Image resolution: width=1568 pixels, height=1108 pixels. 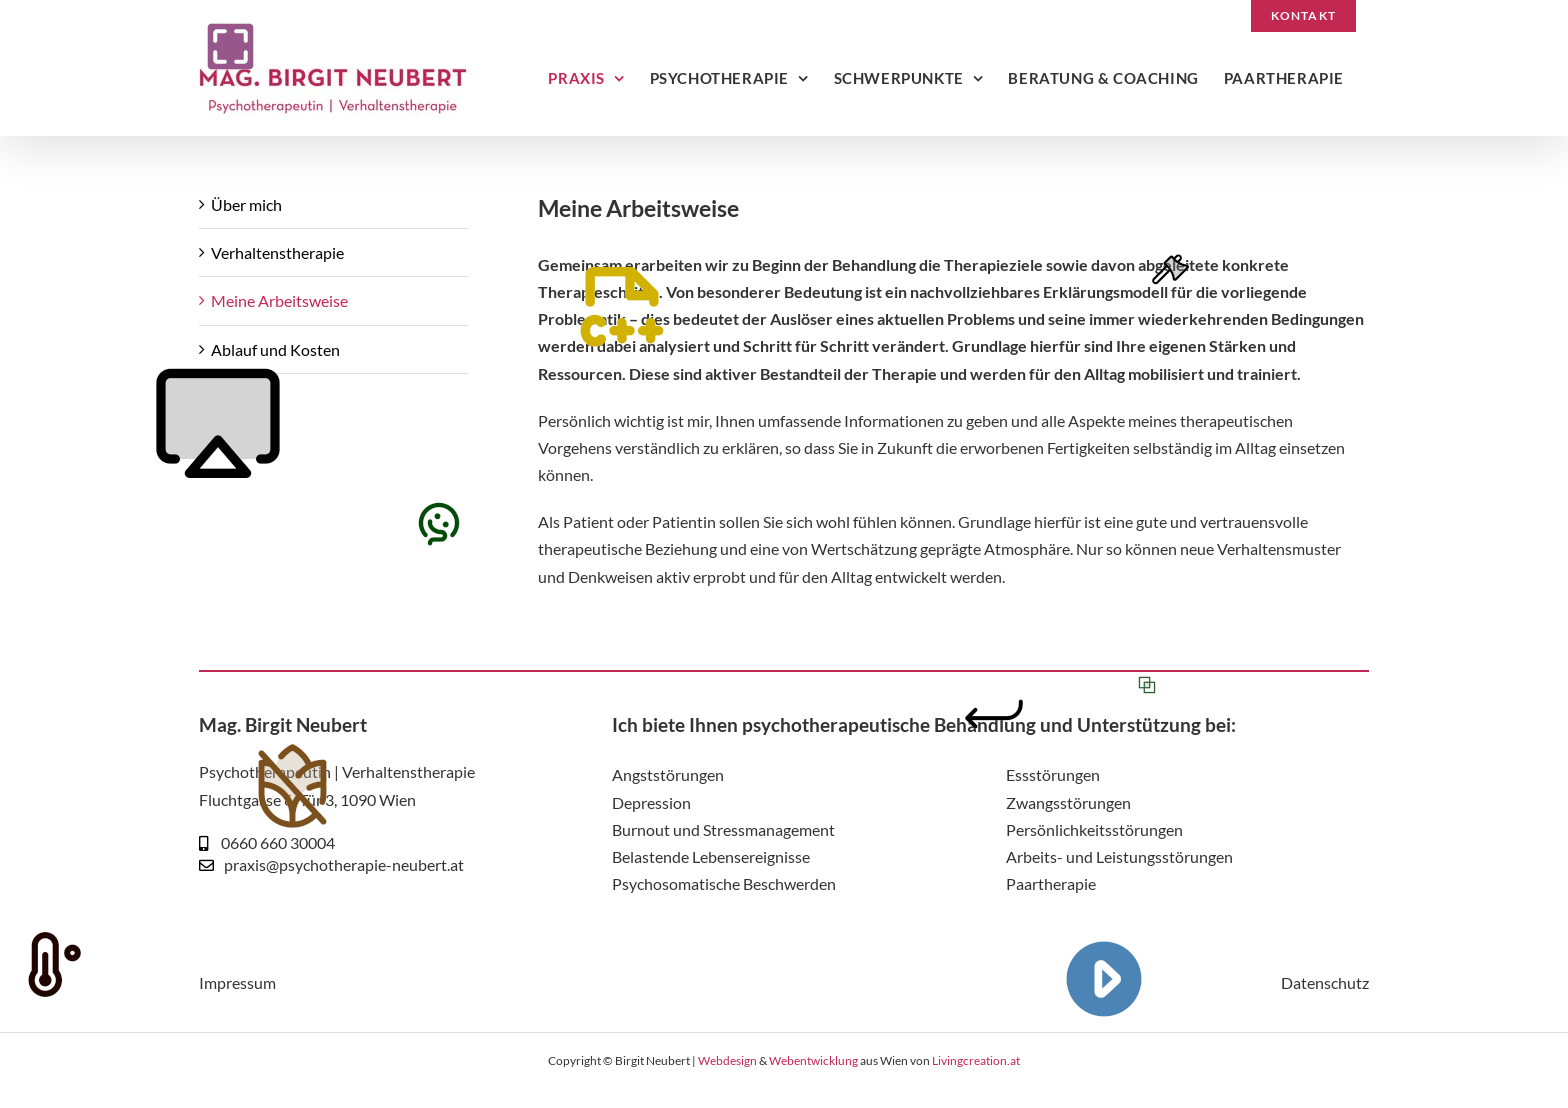 What do you see at coordinates (50, 964) in the screenshot?
I see `view current temperature` at bounding box center [50, 964].